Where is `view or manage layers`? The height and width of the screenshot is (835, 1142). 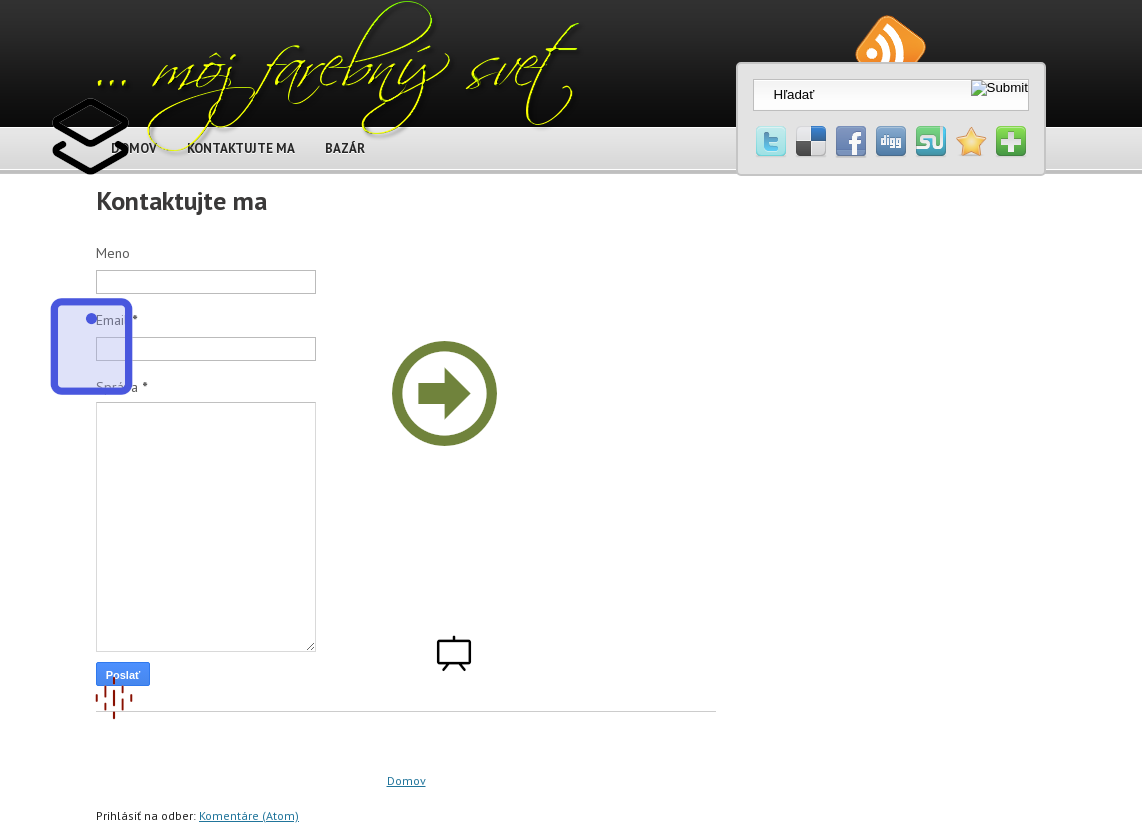
view or manage layers is located at coordinates (90, 136).